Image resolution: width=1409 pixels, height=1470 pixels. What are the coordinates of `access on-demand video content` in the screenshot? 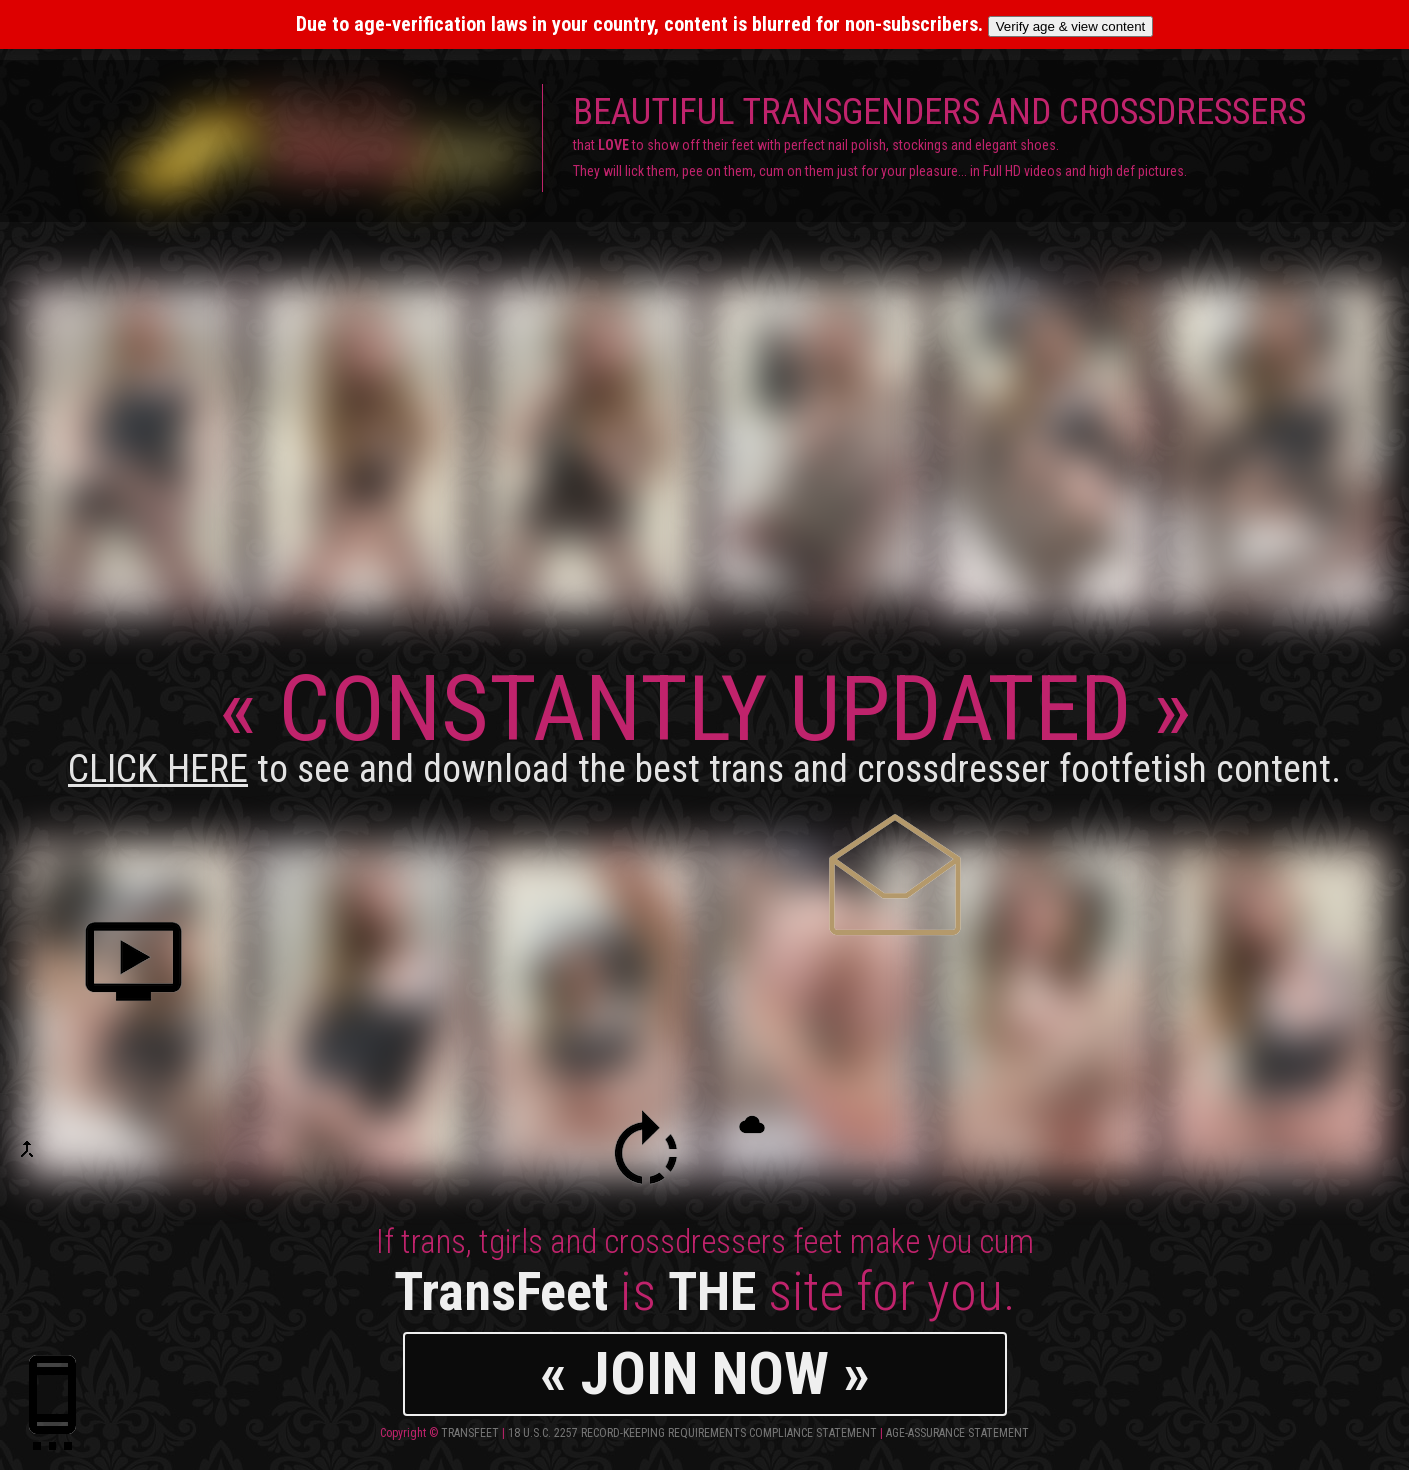 It's located at (133, 961).